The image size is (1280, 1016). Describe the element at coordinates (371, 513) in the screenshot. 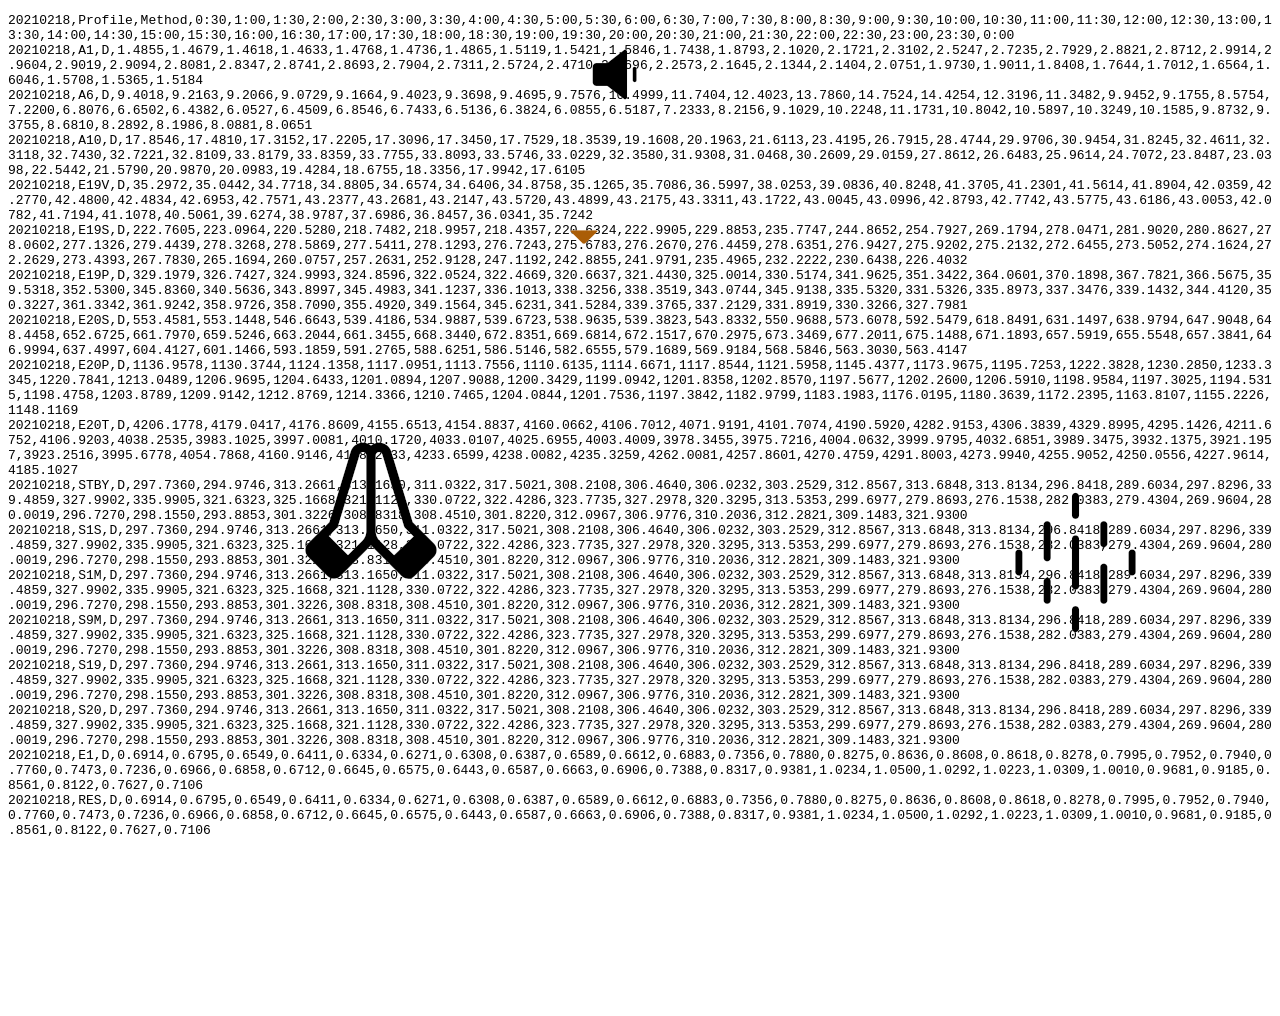

I see `express gratitude or thanks` at that location.